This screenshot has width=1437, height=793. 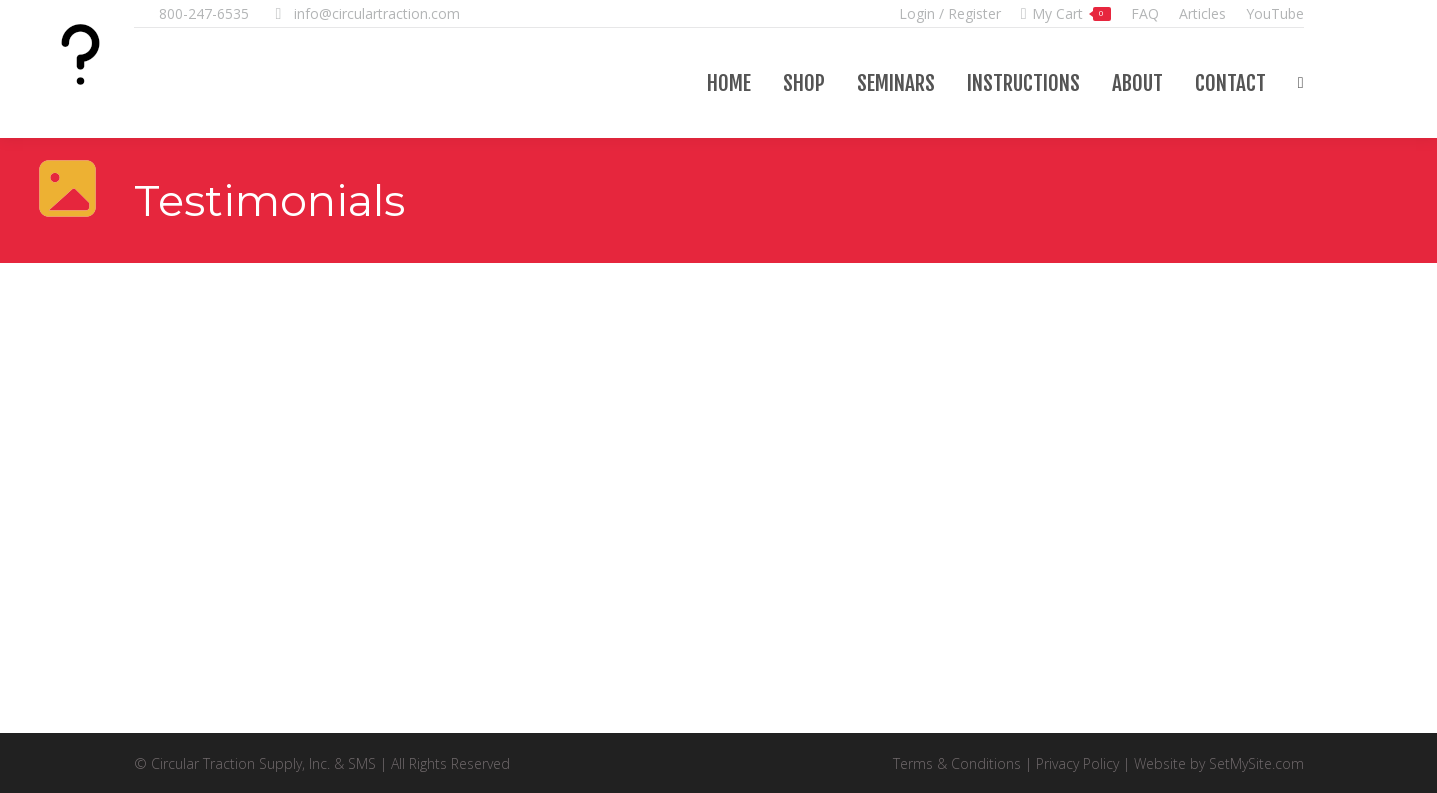 What do you see at coordinates (80, 54) in the screenshot?
I see `access help or support` at bounding box center [80, 54].